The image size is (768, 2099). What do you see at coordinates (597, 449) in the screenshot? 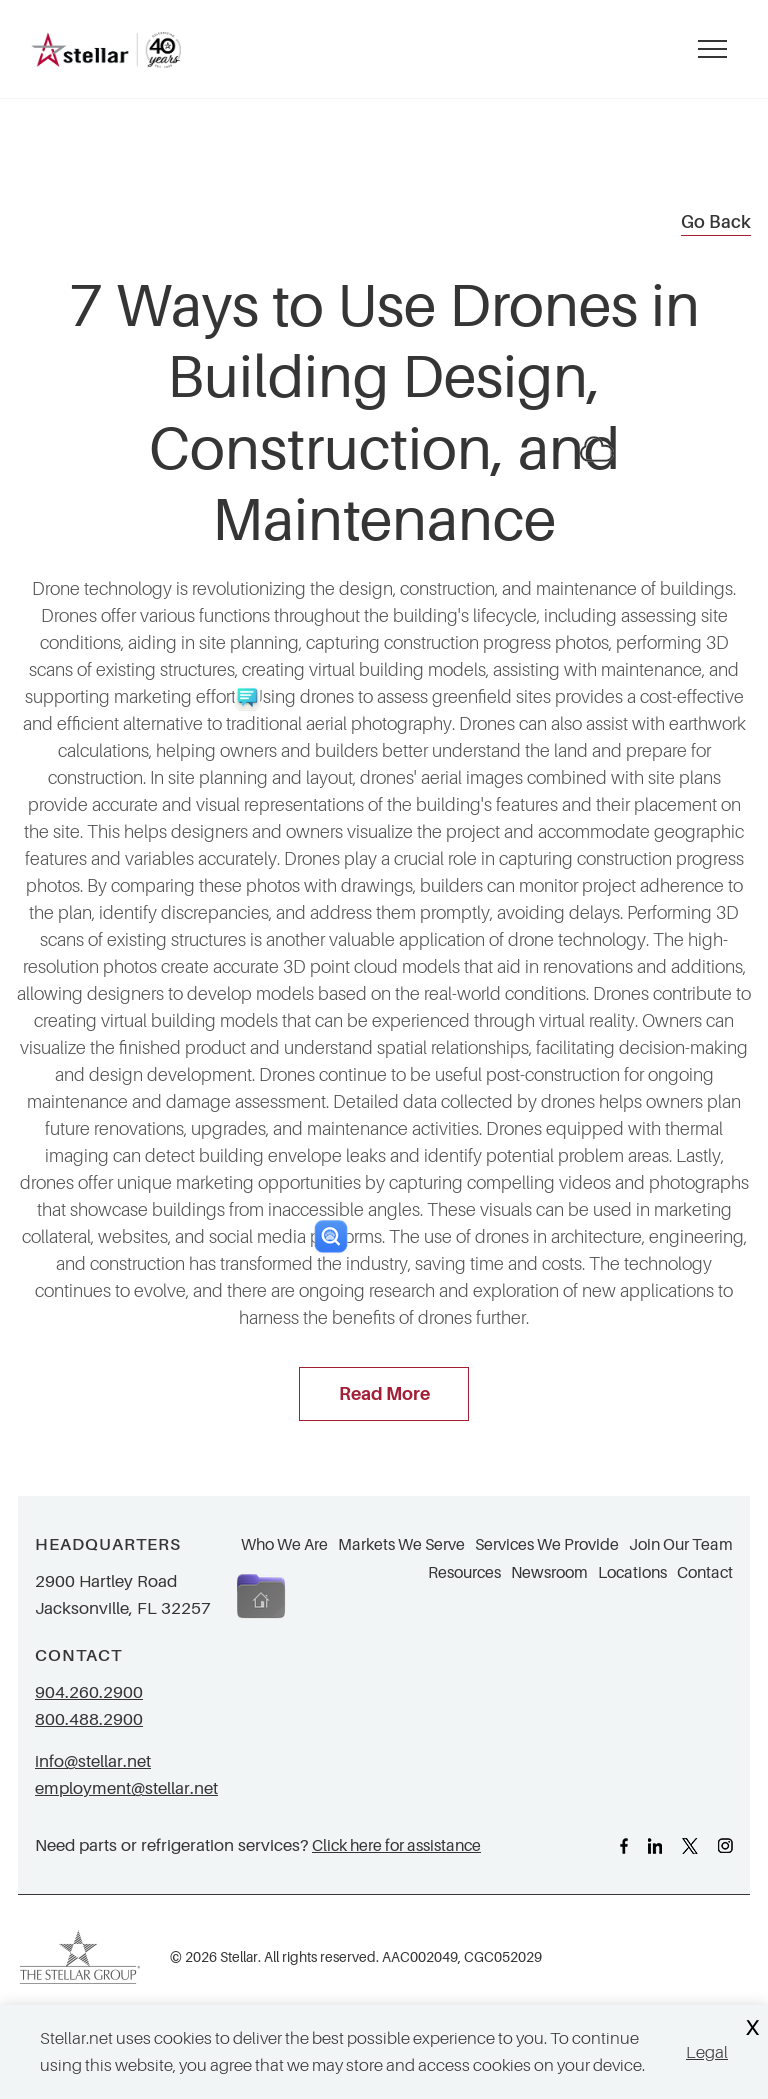
I see `view weather information` at bounding box center [597, 449].